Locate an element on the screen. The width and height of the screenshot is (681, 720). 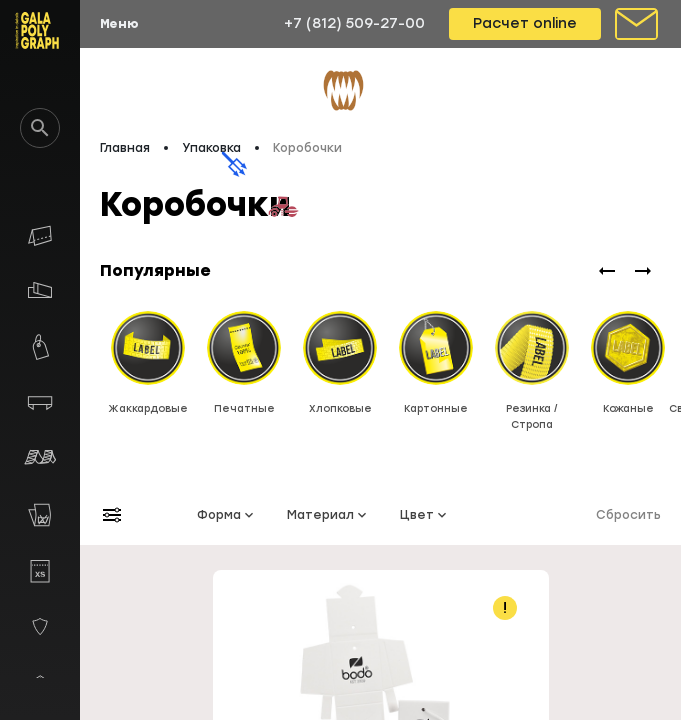
construction or road building category is located at coordinates (283, 205).